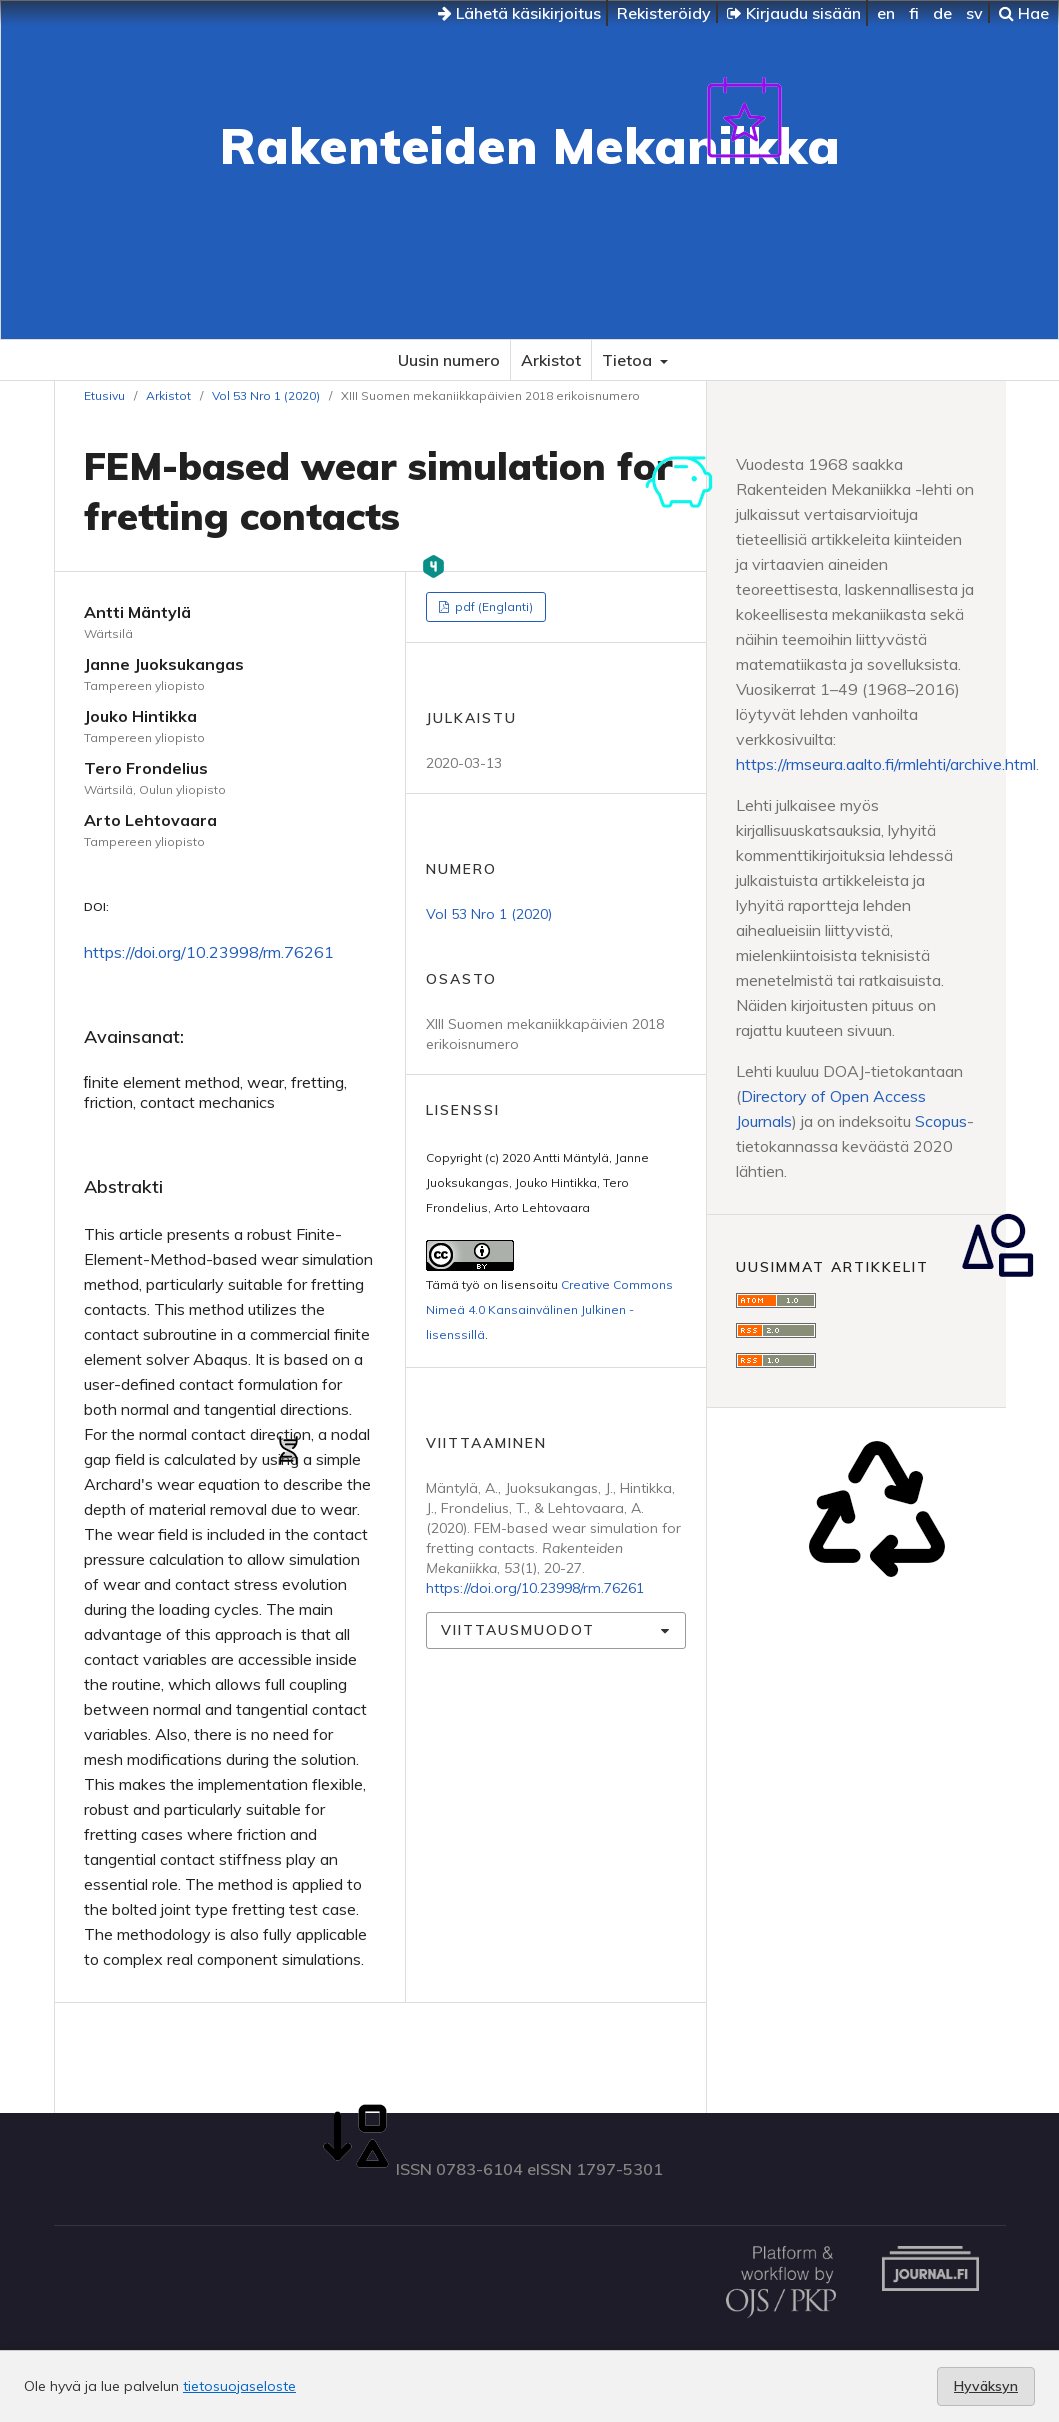 The height and width of the screenshot is (2422, 1059). Describe the element at coordinates (877, 1509) in the screenshot. I see `recycle or move item to trash` at that location.